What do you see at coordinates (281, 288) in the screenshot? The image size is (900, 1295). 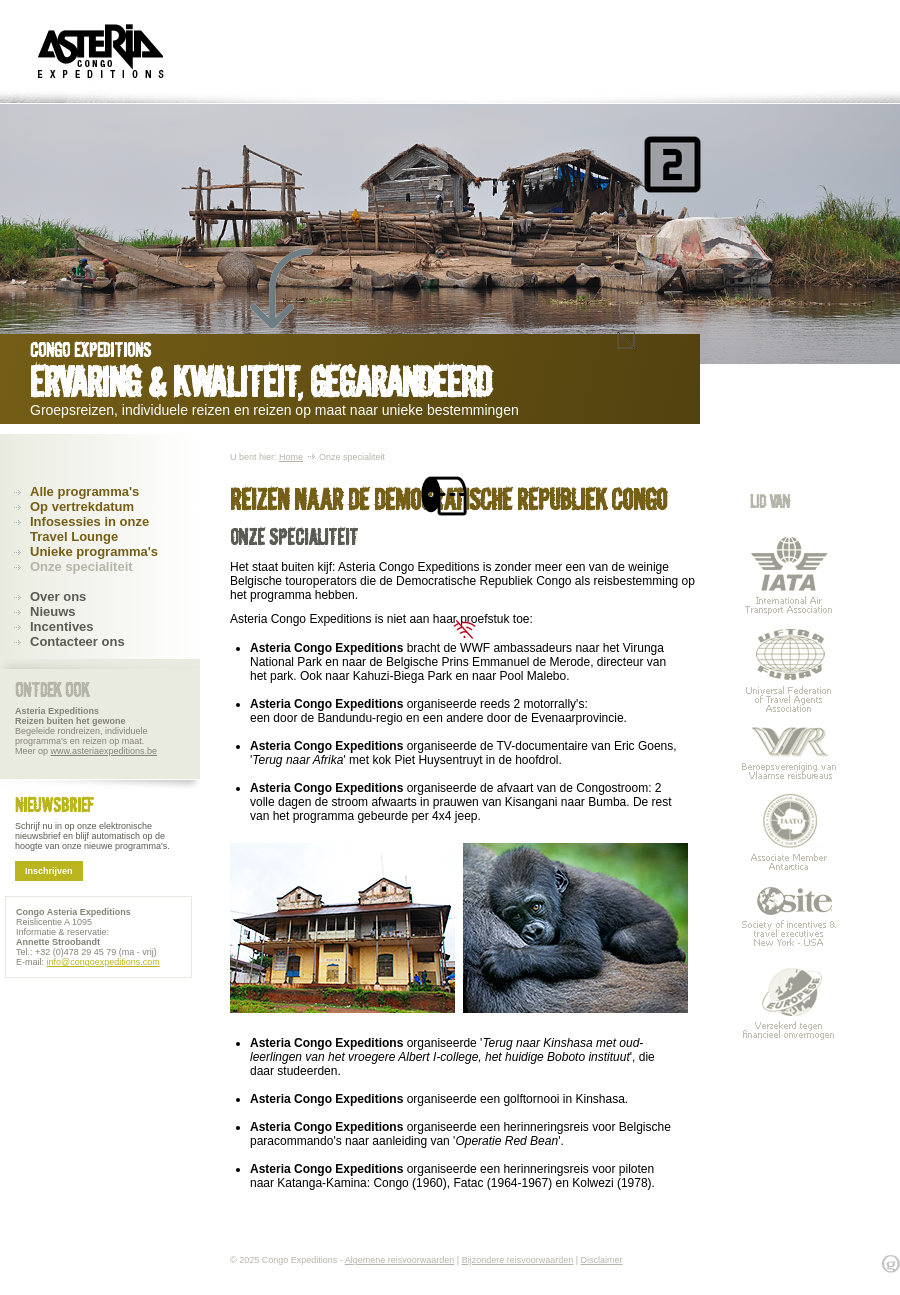 I see `go back and down in navigation` at bounding box center [281, 288].